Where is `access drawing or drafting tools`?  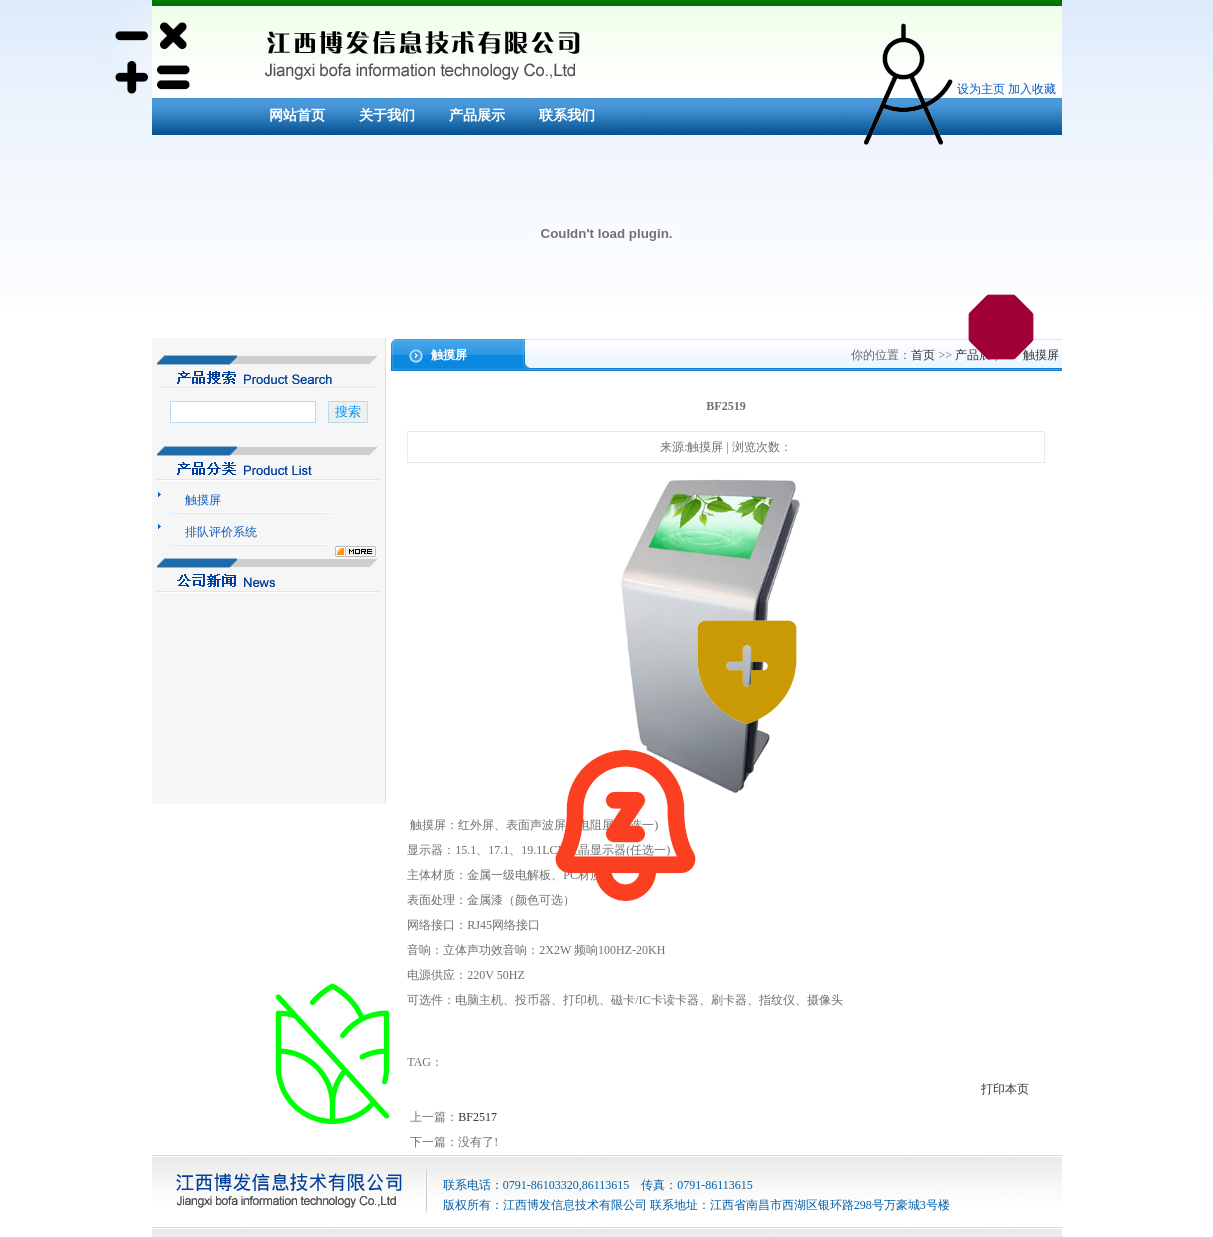
access drawing or drafting tools is located at coordinates (903, 86).